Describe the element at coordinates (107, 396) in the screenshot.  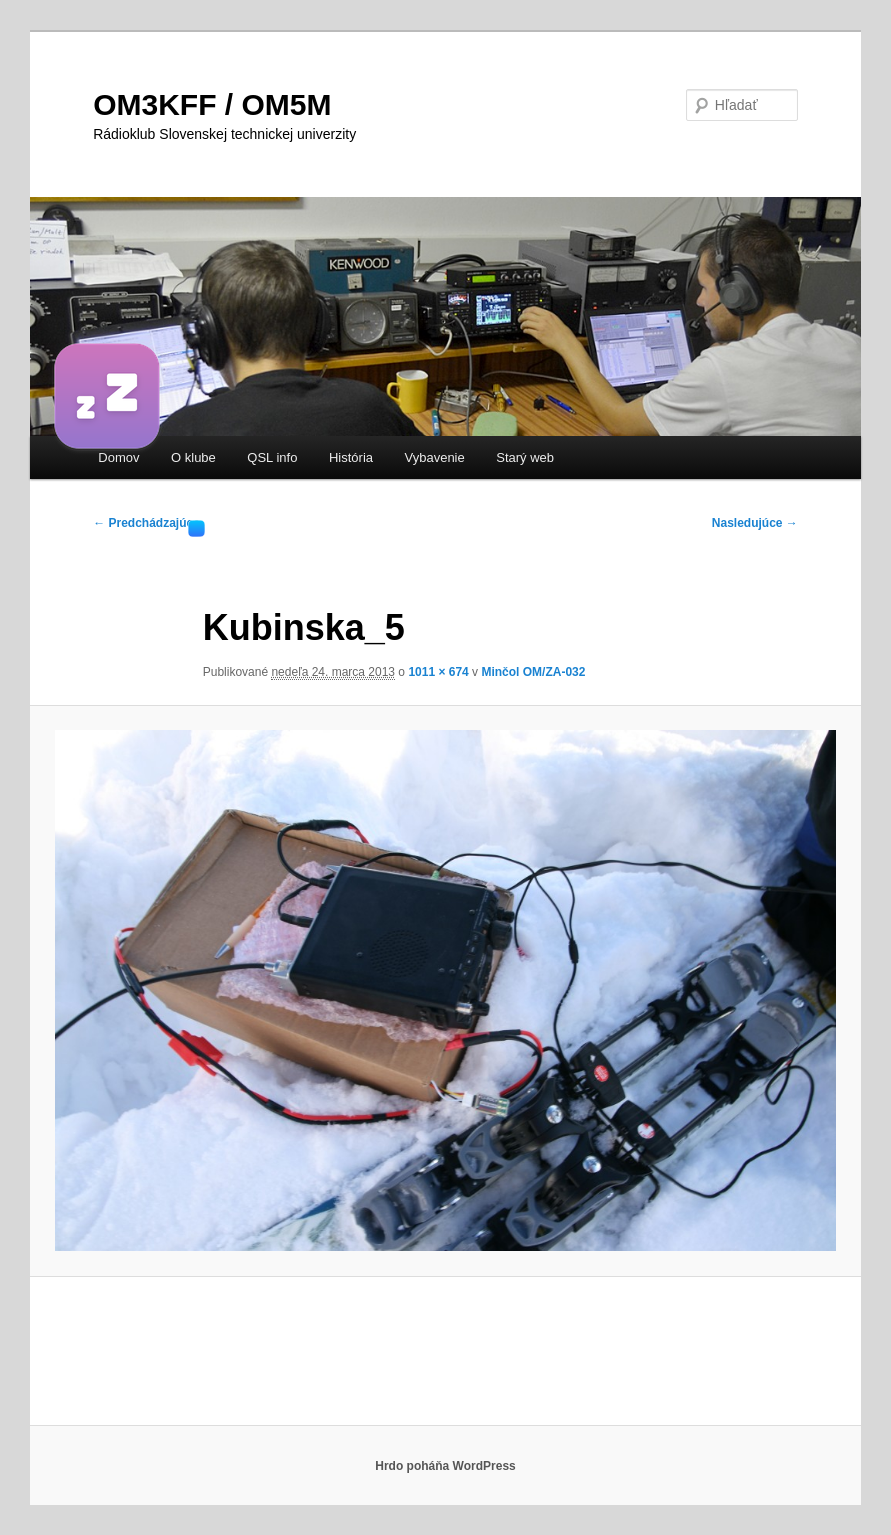
I see `put your mac into hibernate or sleep mode` at that location.